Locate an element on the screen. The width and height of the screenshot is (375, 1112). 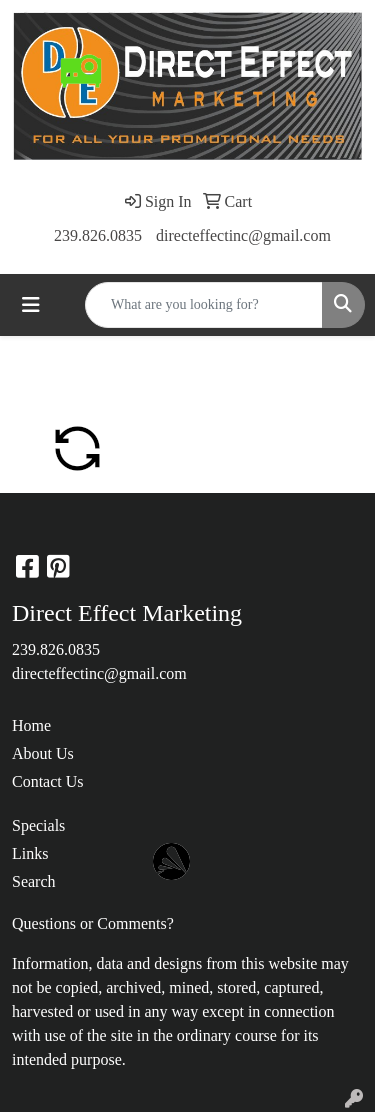
undo or revert to previous state is located at coordinates (77, 448).